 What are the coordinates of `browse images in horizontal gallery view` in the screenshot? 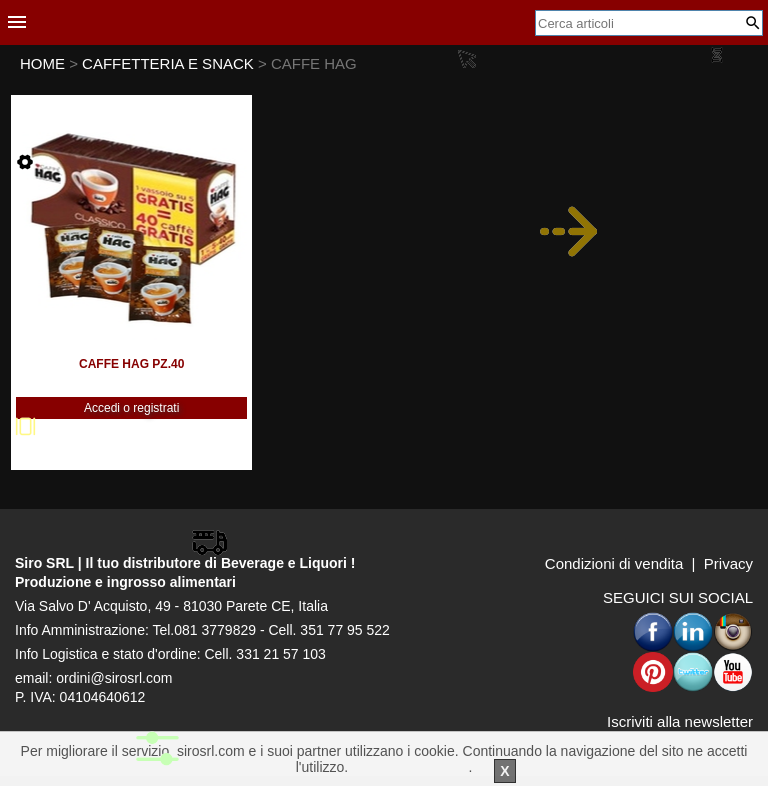 It's located at (25, 426).